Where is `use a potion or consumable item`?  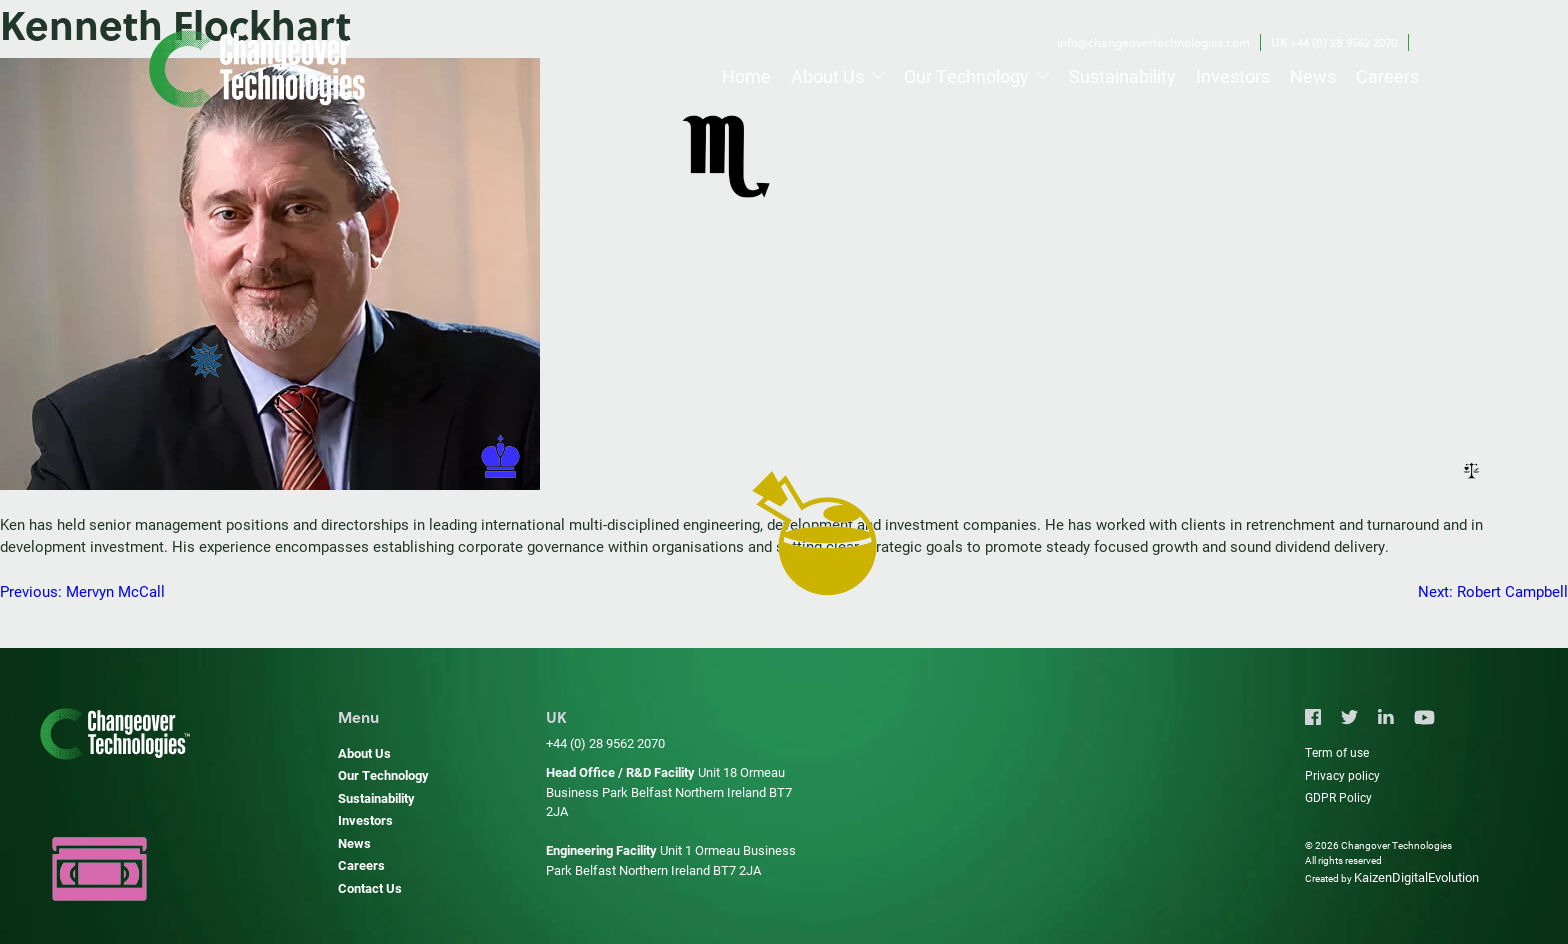
use a potion or consumable item is located at coordinates (815, 533).